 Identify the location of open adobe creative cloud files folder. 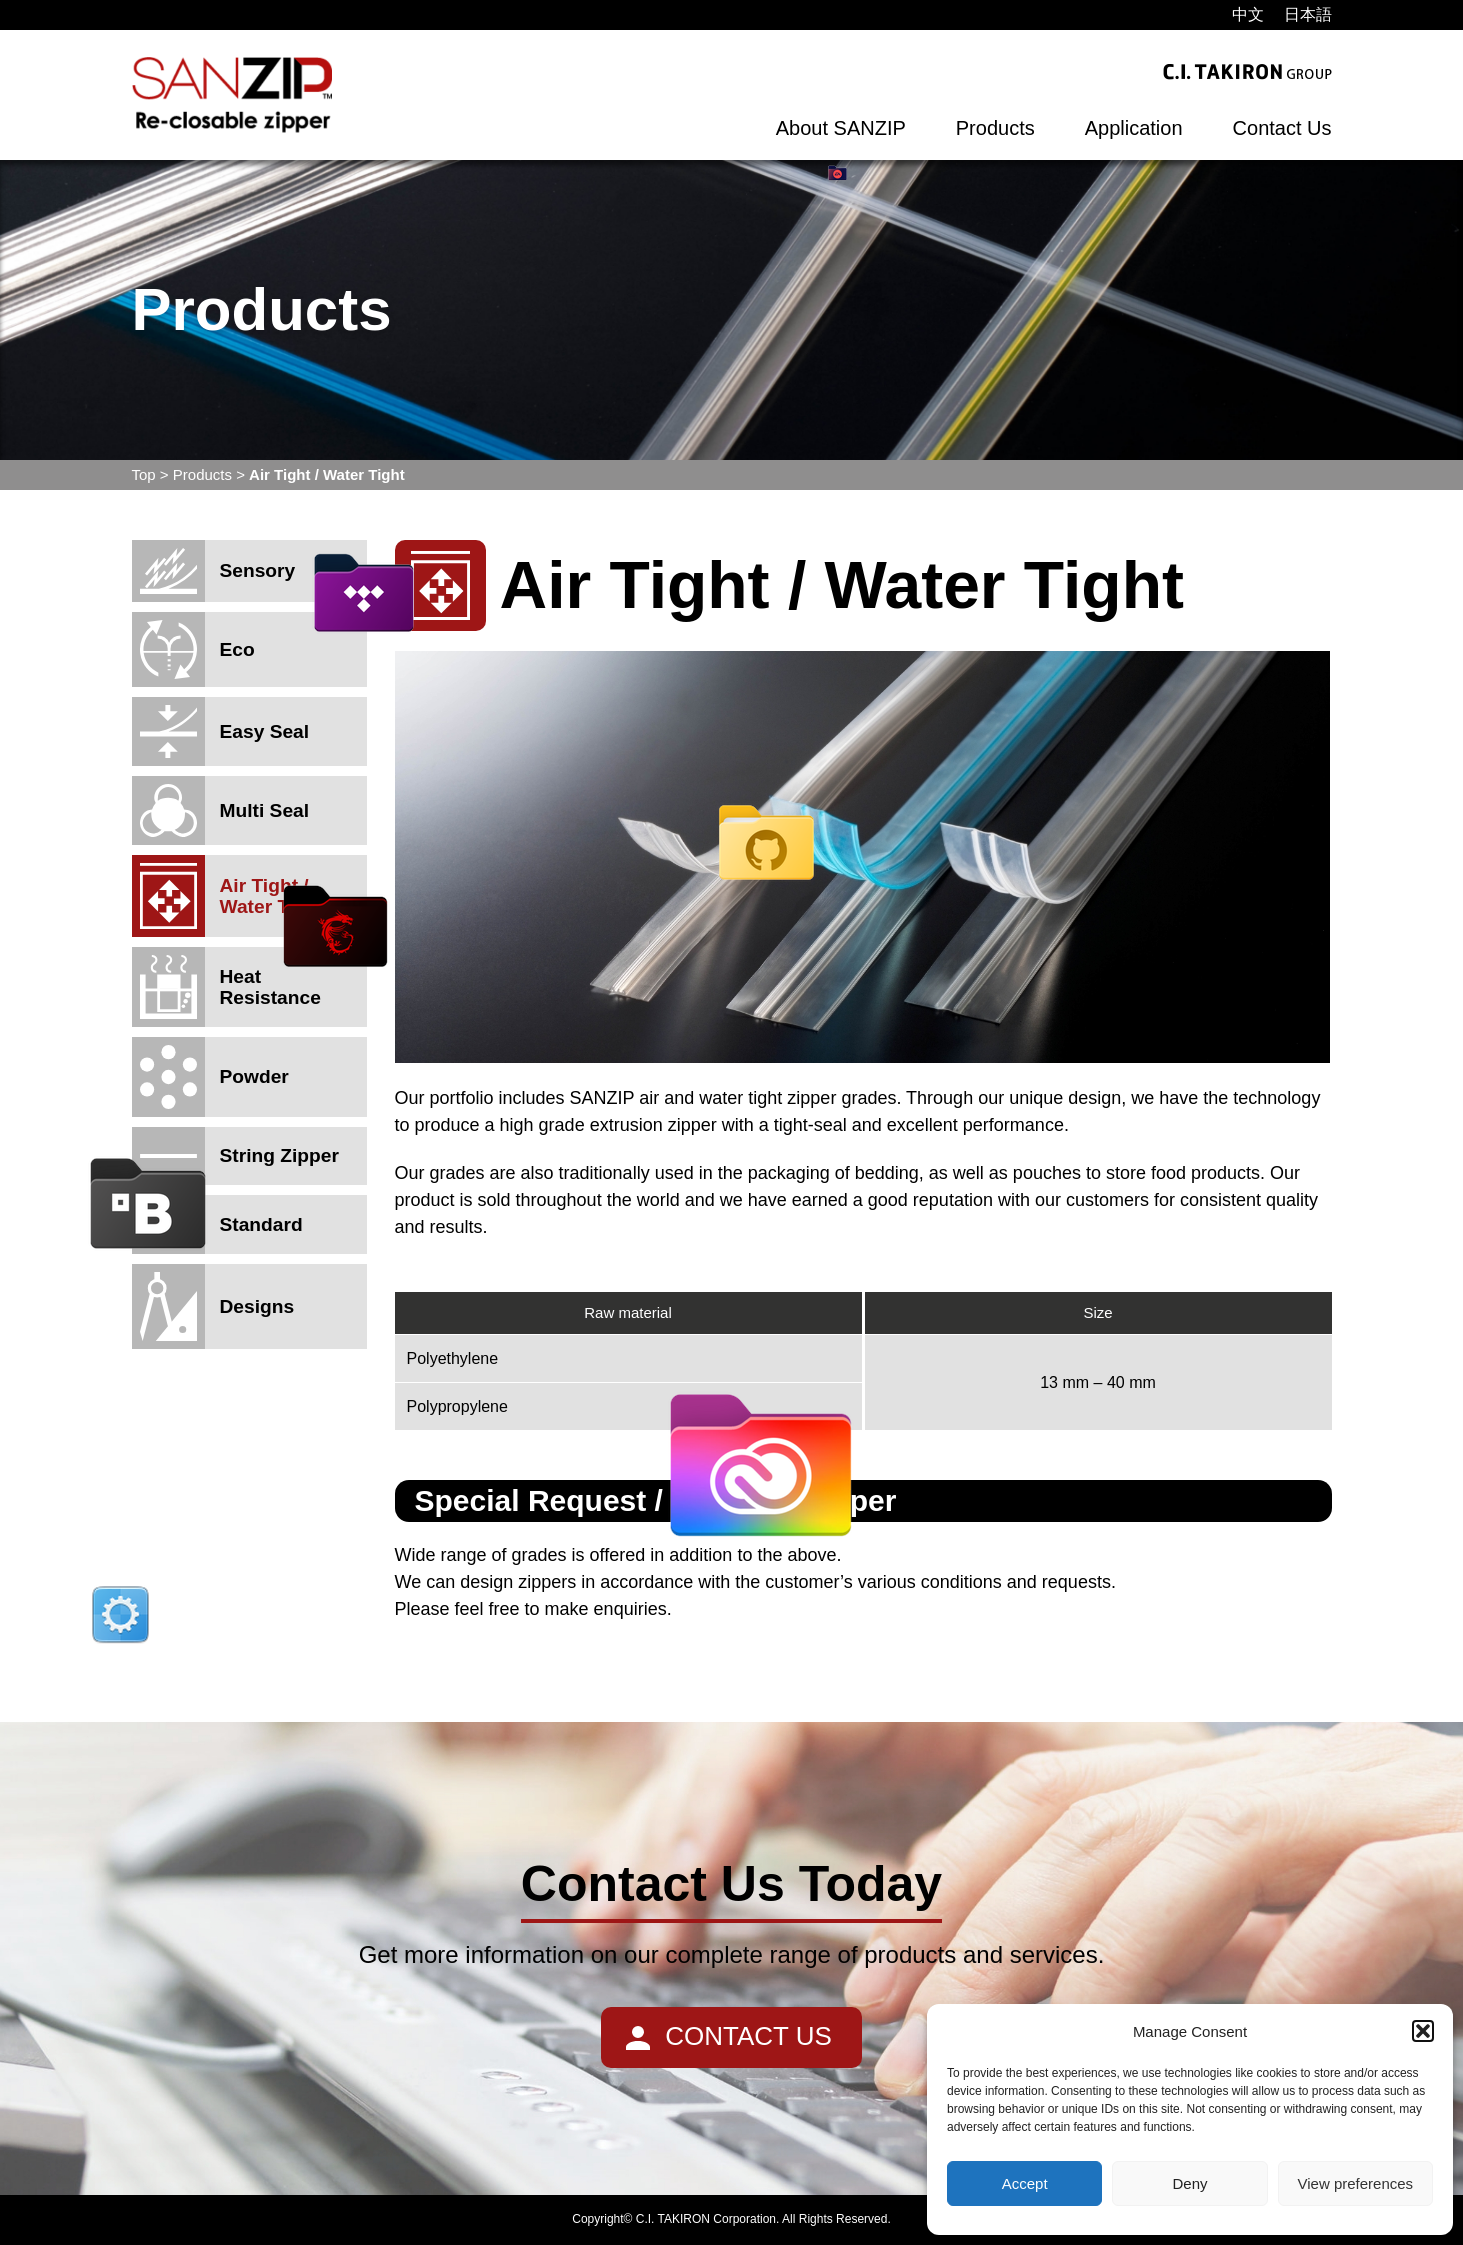
(760, 1470).